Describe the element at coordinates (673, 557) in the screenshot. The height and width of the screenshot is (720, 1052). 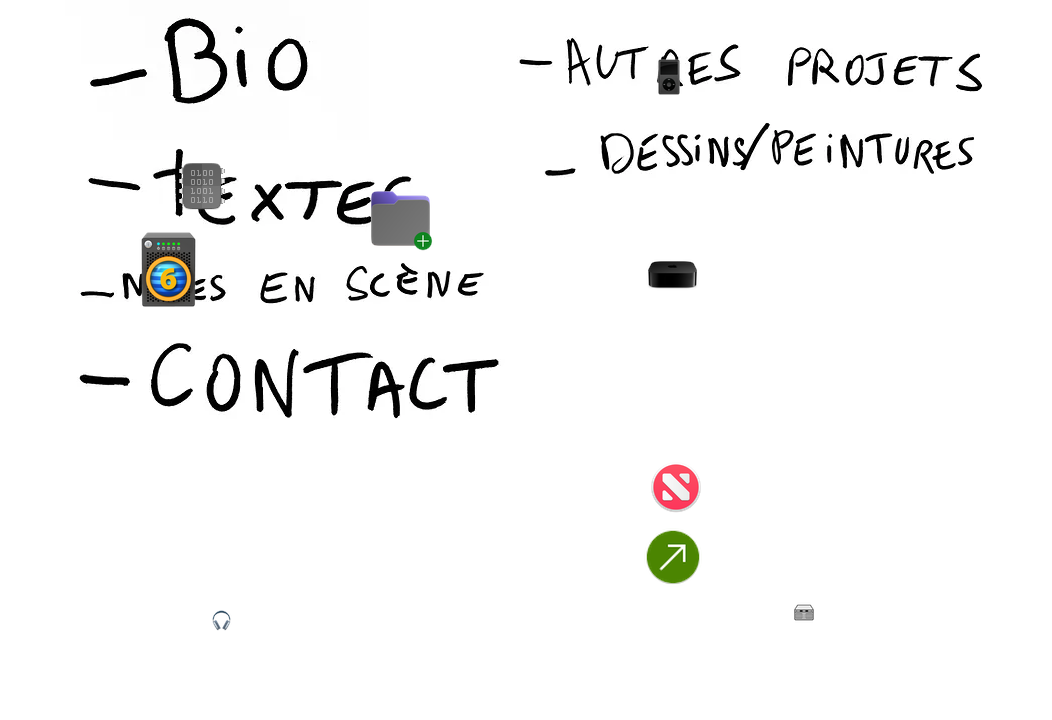
I see `indicates a symbolic link or shortcut to another file` at that location.